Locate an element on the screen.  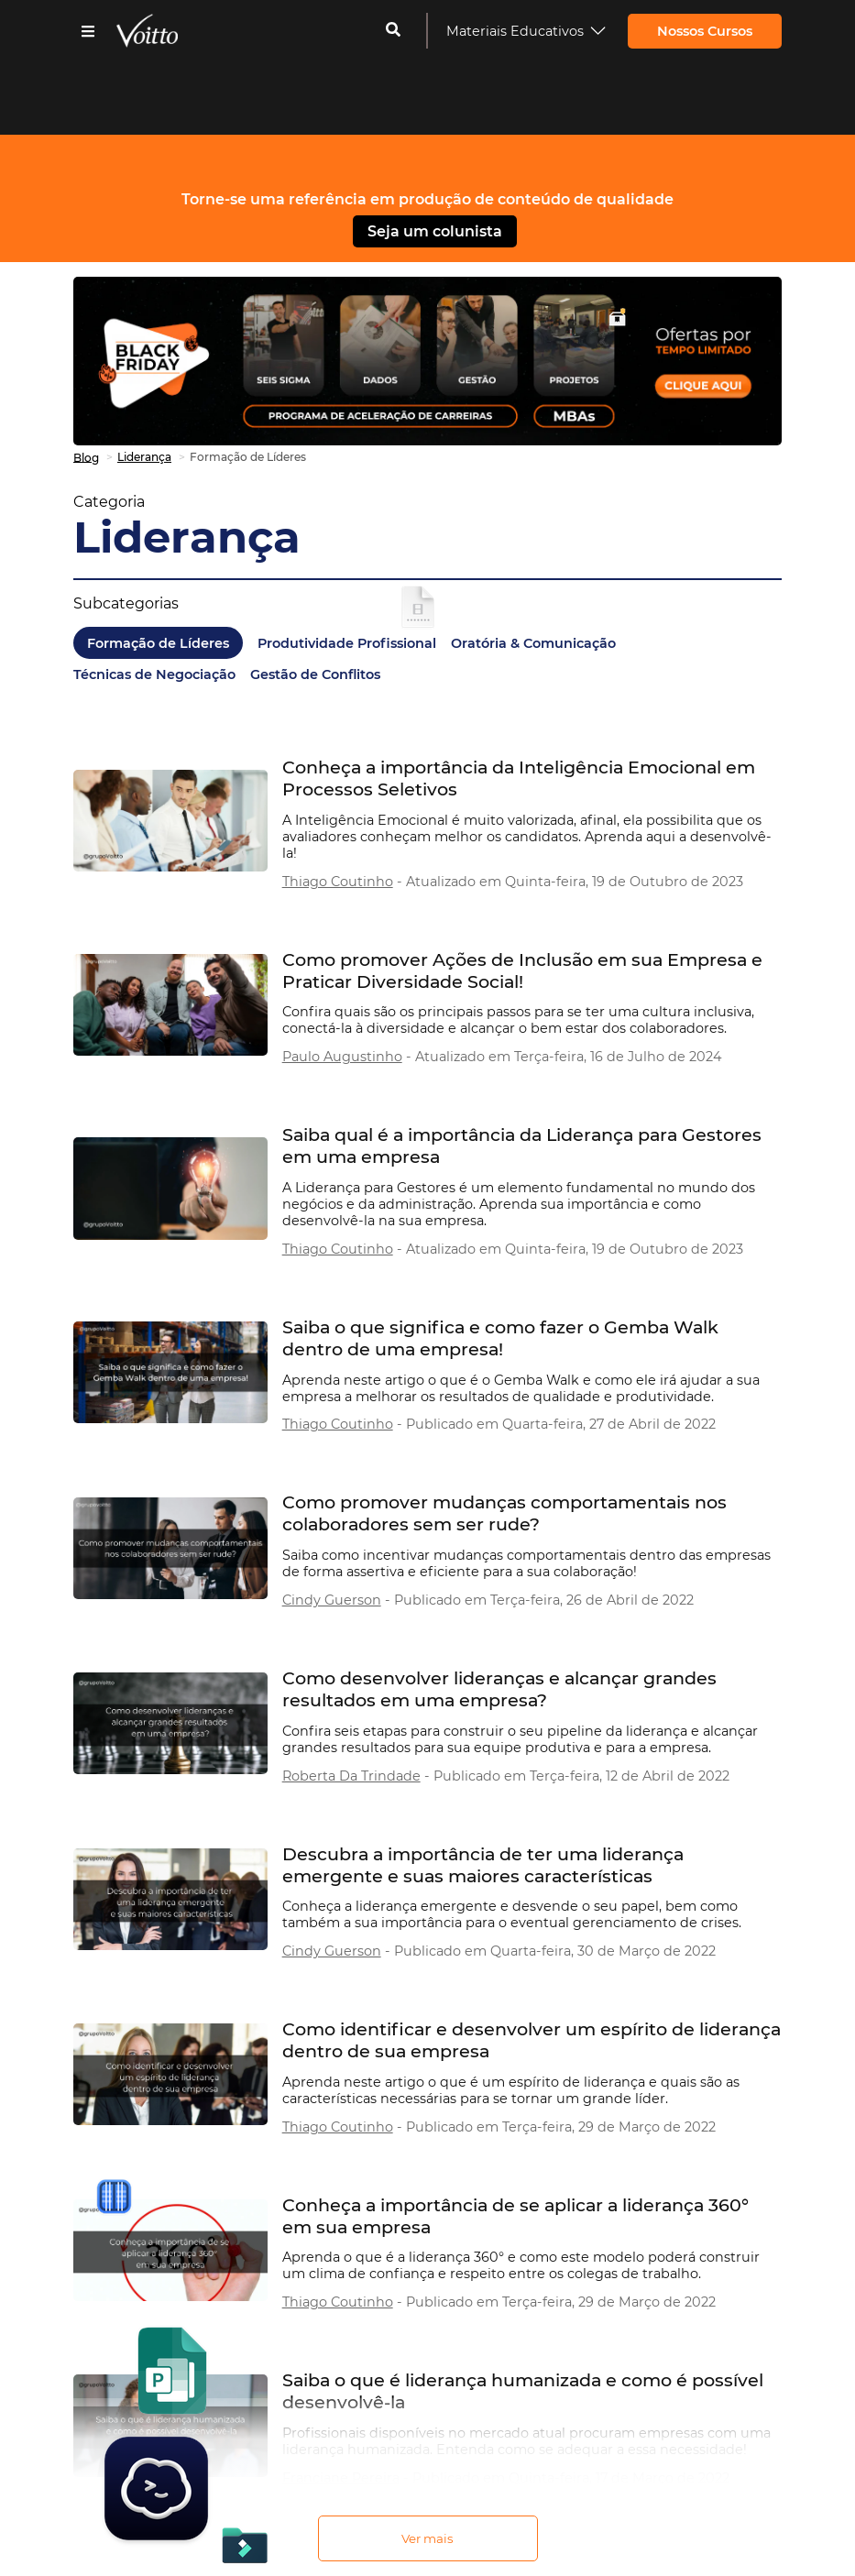
a subtitle file (.srt) for video content is located at coordinates (418, 608).